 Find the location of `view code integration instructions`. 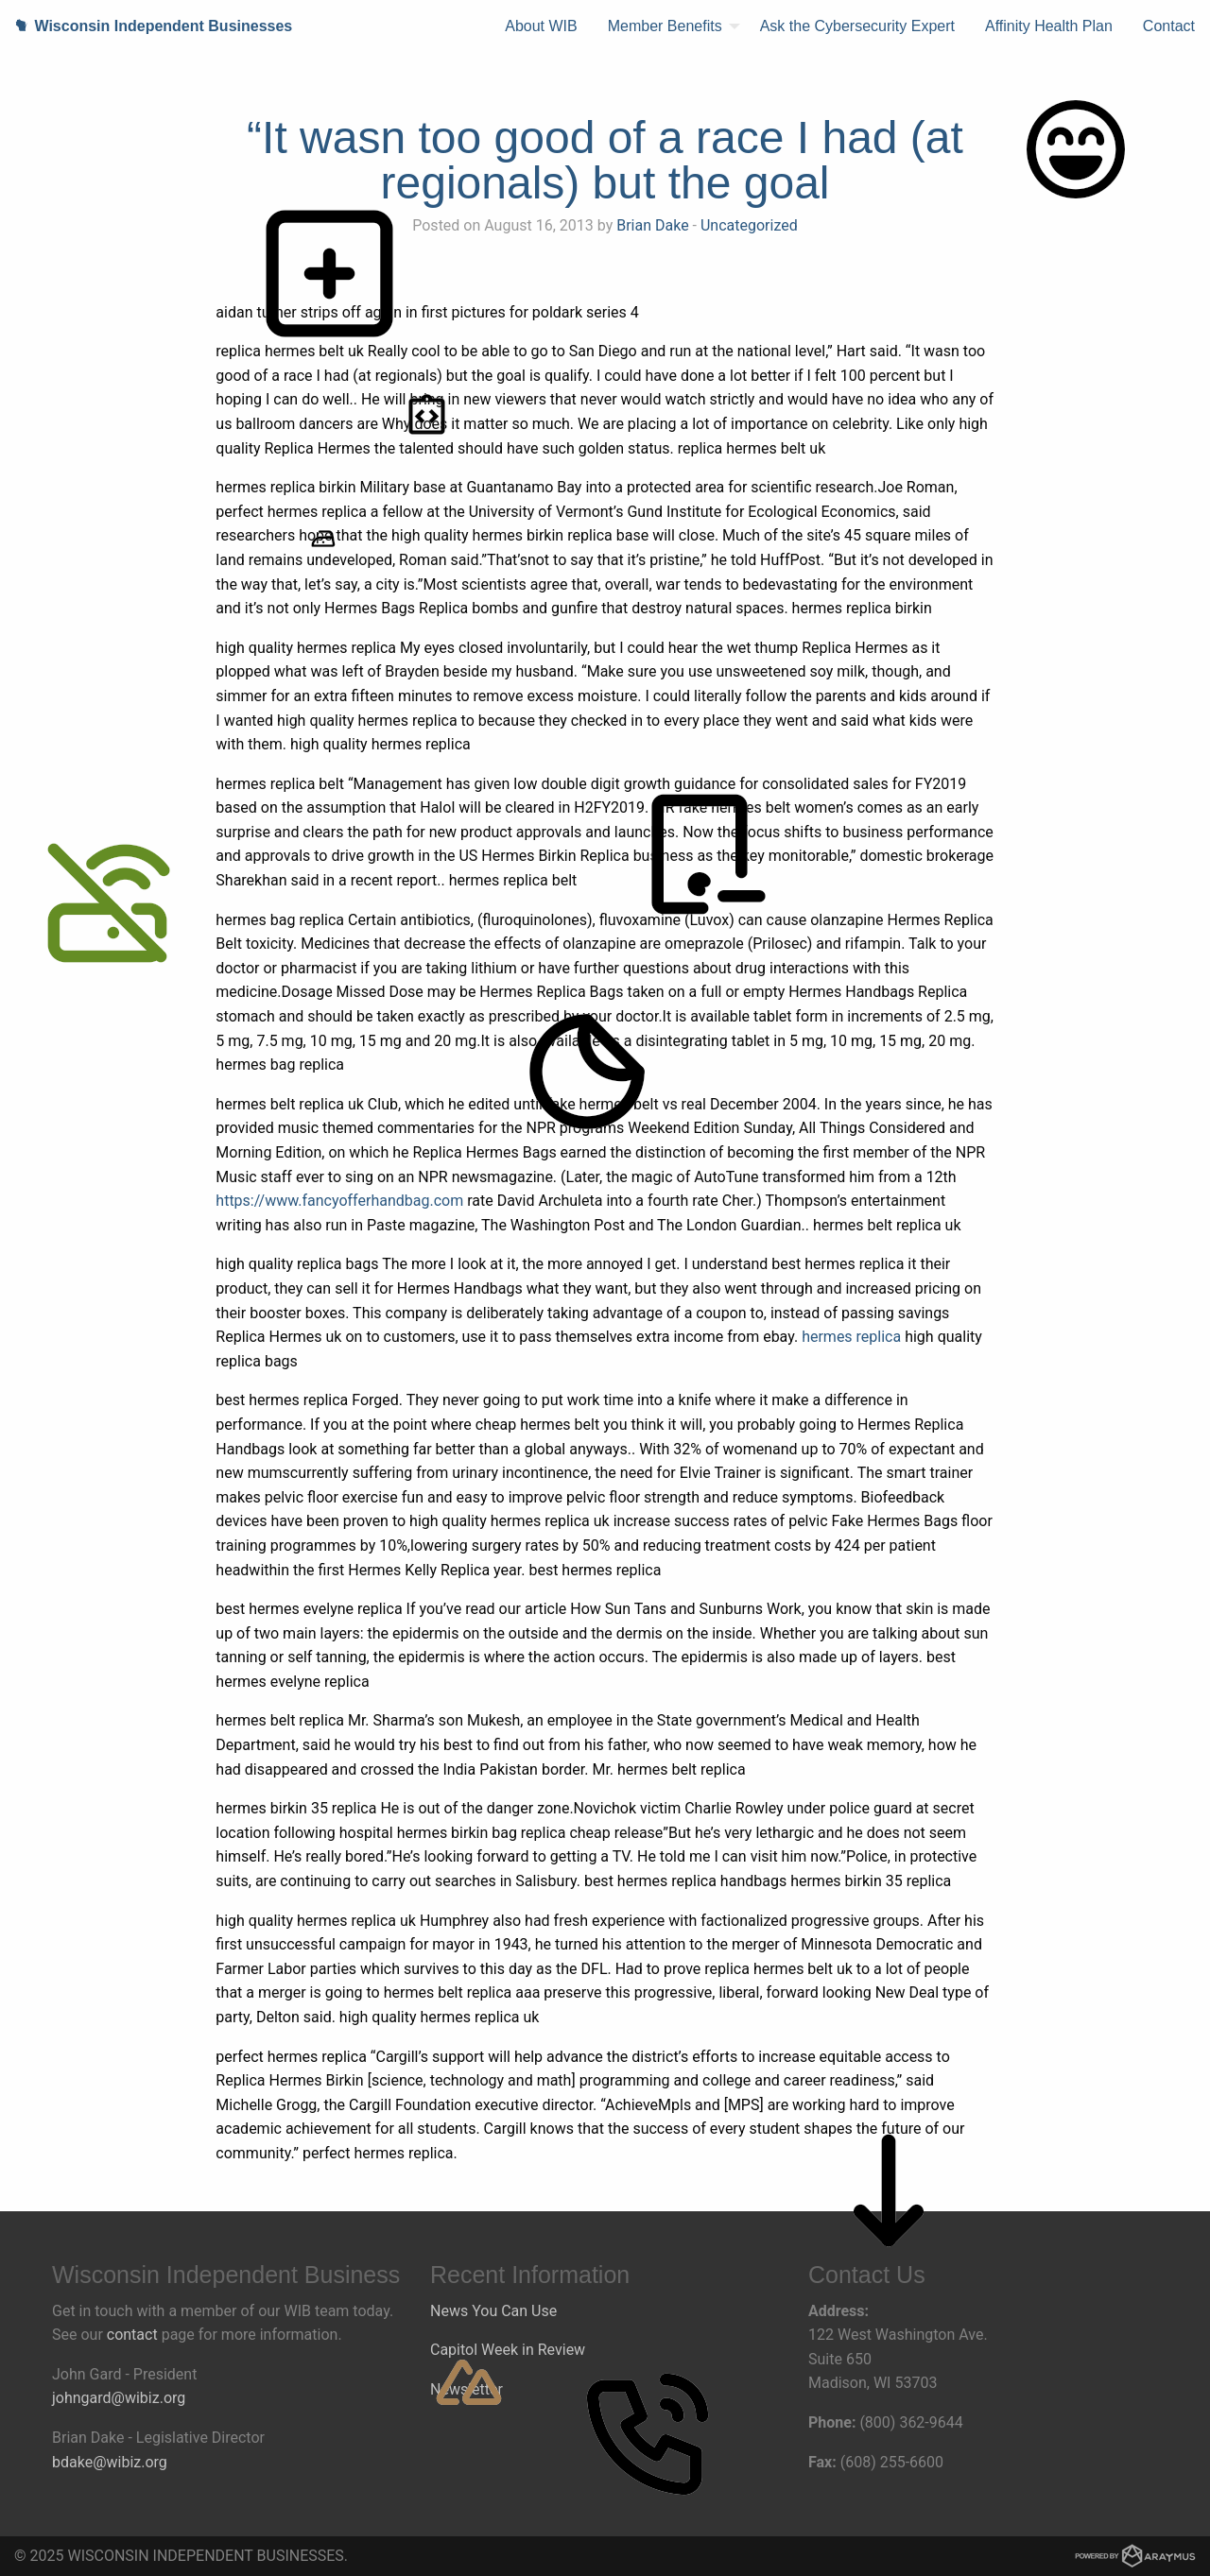

view code integration instructions is located at coordinates (426, 416).